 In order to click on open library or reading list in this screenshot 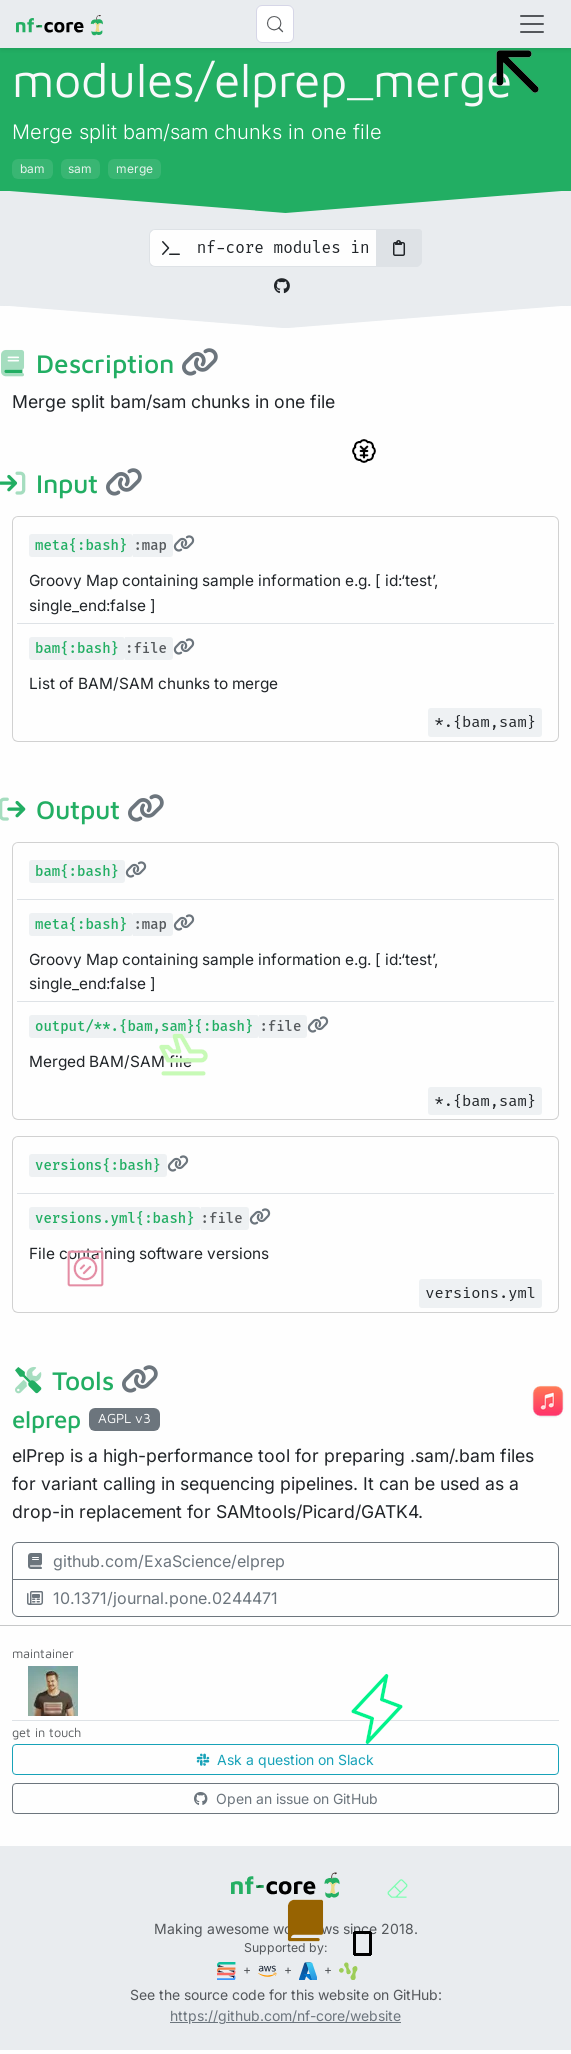, I will do `click(305, 1920)`.